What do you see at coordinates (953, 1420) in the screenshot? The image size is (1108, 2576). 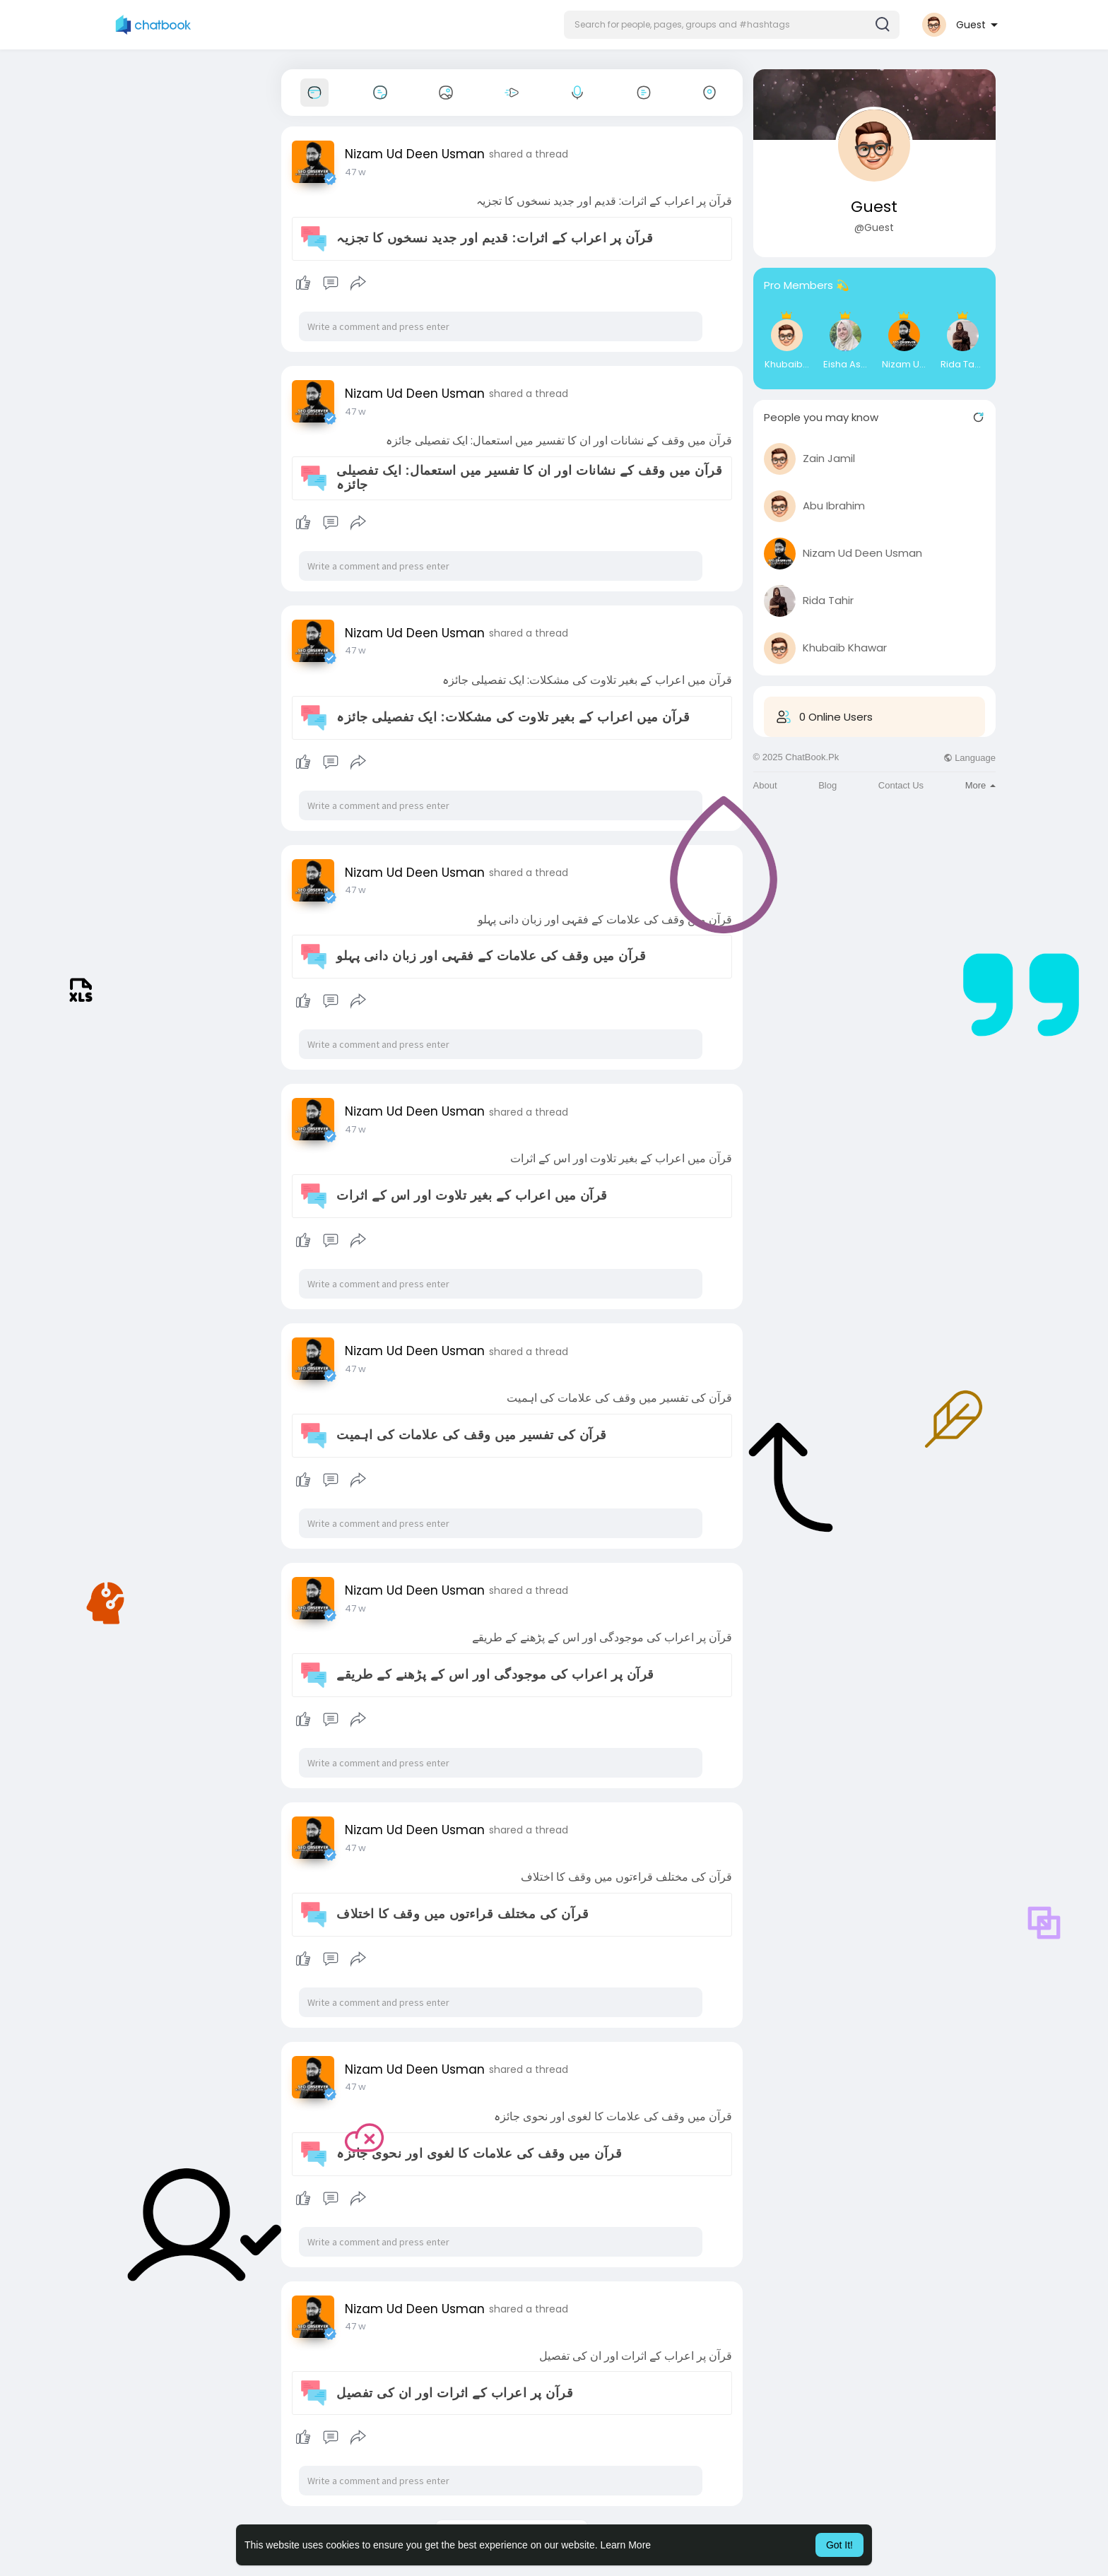 I see `compose a new message or note` at bounding box center [953, 1420].